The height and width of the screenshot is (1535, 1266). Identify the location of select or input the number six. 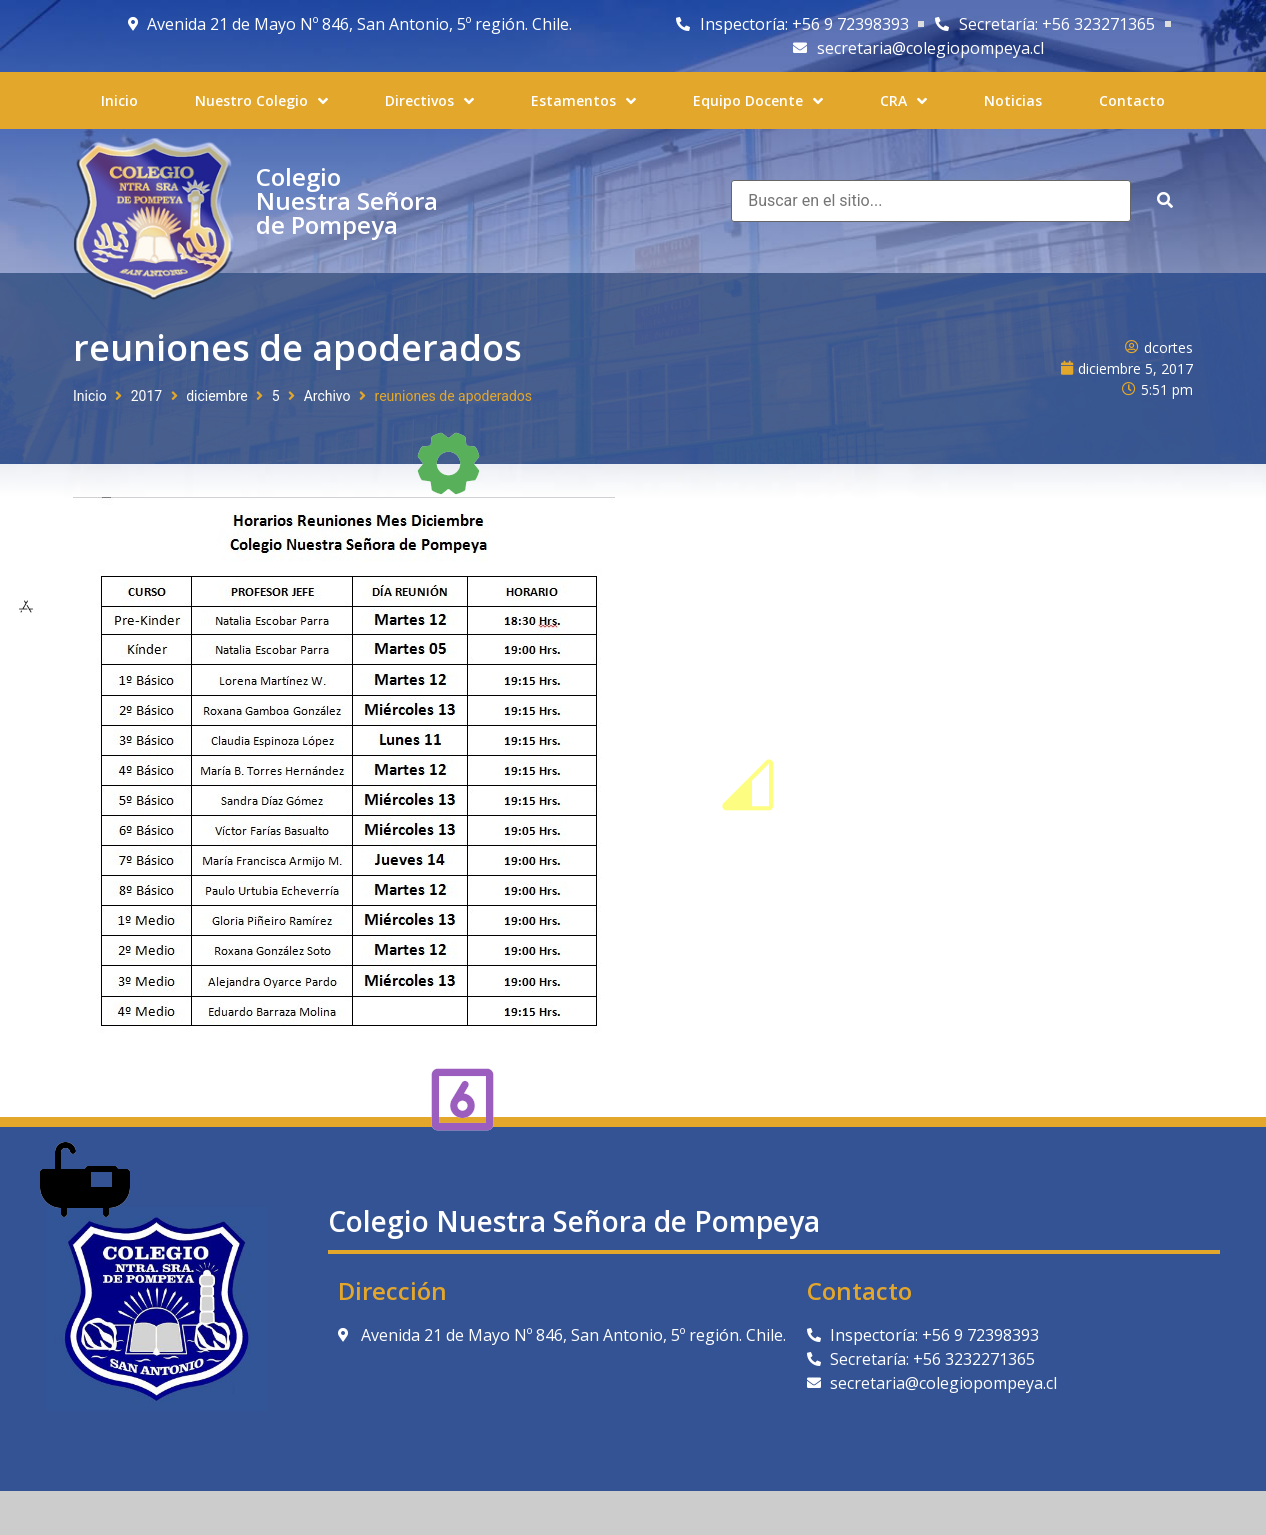
(462, 1099).